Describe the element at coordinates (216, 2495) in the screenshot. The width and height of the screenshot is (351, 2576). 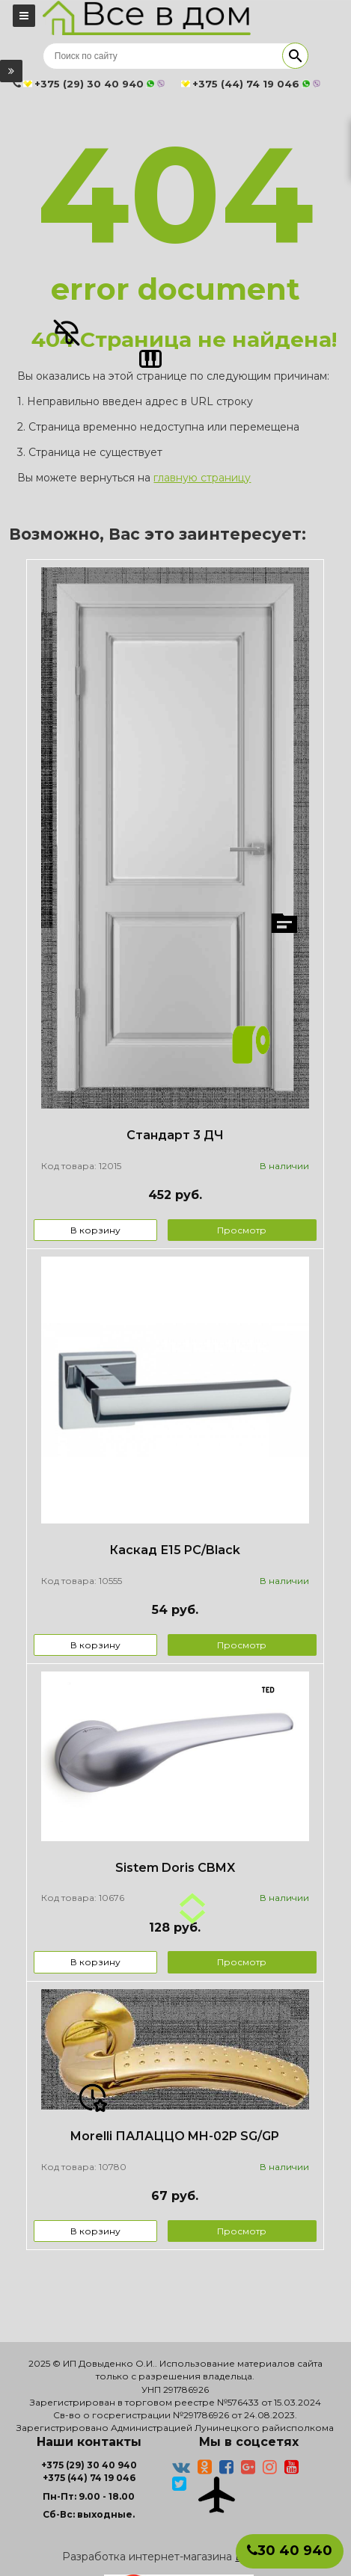
I see `enable airplane mode` at that location.